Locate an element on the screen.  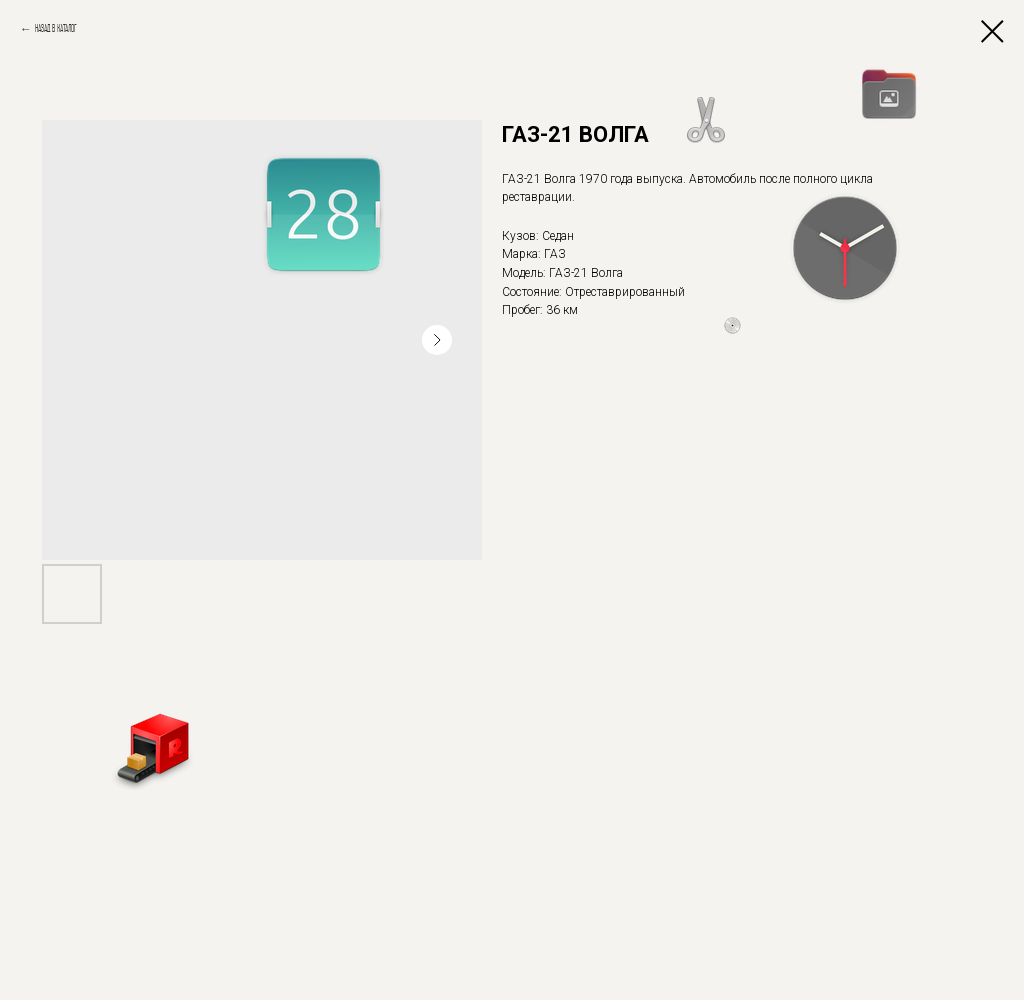
open the clocks app is located at coordinates (845, 248).